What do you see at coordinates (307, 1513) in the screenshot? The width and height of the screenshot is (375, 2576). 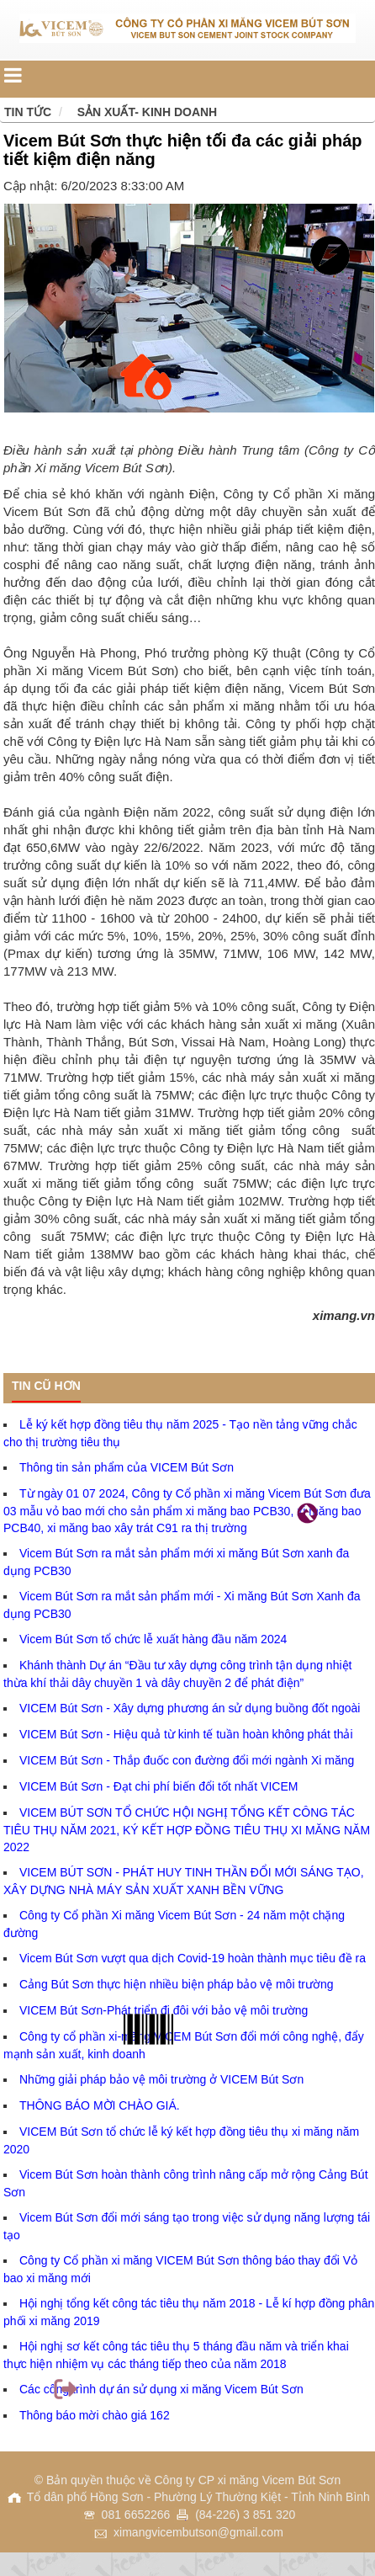 I see `open Rock RMS church management app` at bounding box center [307, 1513].